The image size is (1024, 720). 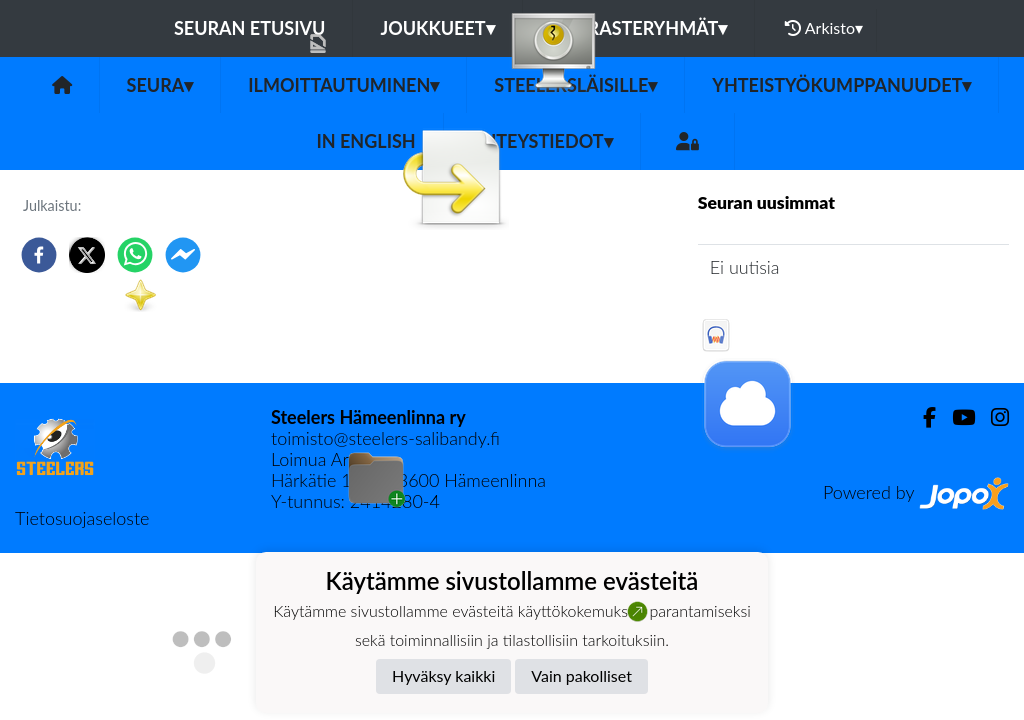 What do you see at coordinates (637, 611) in the screenshot?
I see `indicates a symbolic link or shortcut to another file` at bounding box center [637, 611].